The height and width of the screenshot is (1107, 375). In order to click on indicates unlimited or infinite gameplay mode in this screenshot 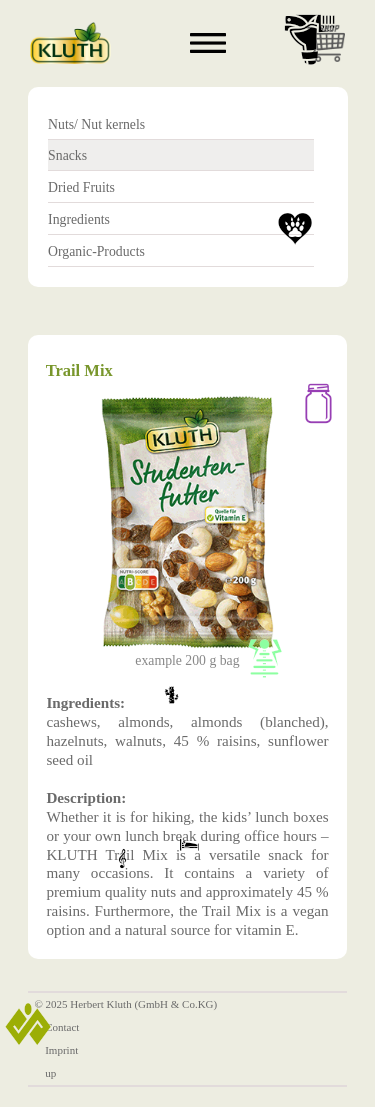, I will do `click(28, 1026)`.